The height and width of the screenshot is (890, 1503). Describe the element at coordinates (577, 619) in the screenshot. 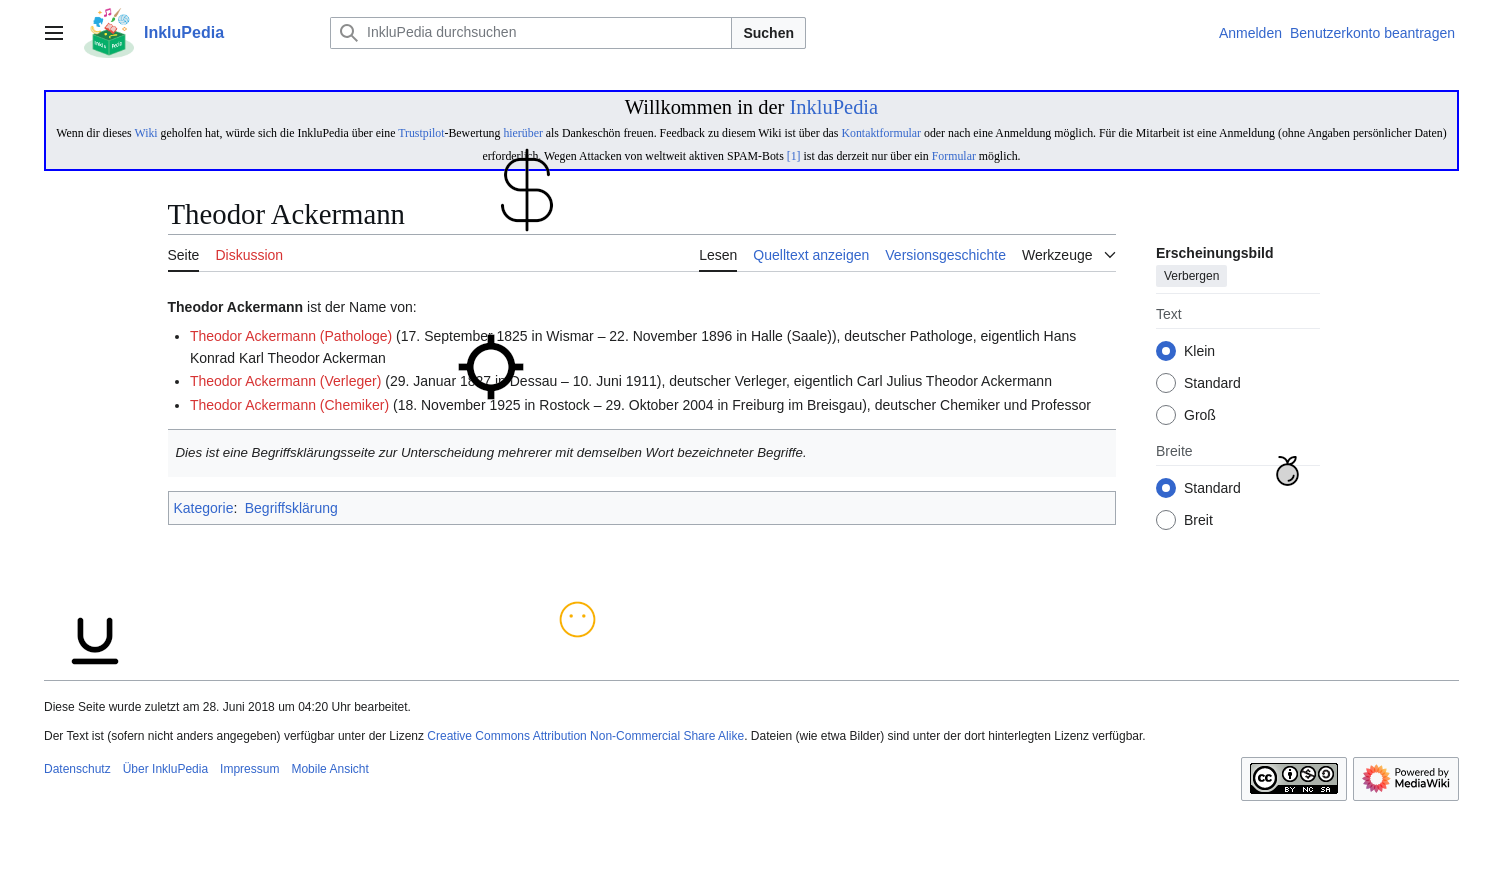

I see `neutral reaction or feedback option` at that location.